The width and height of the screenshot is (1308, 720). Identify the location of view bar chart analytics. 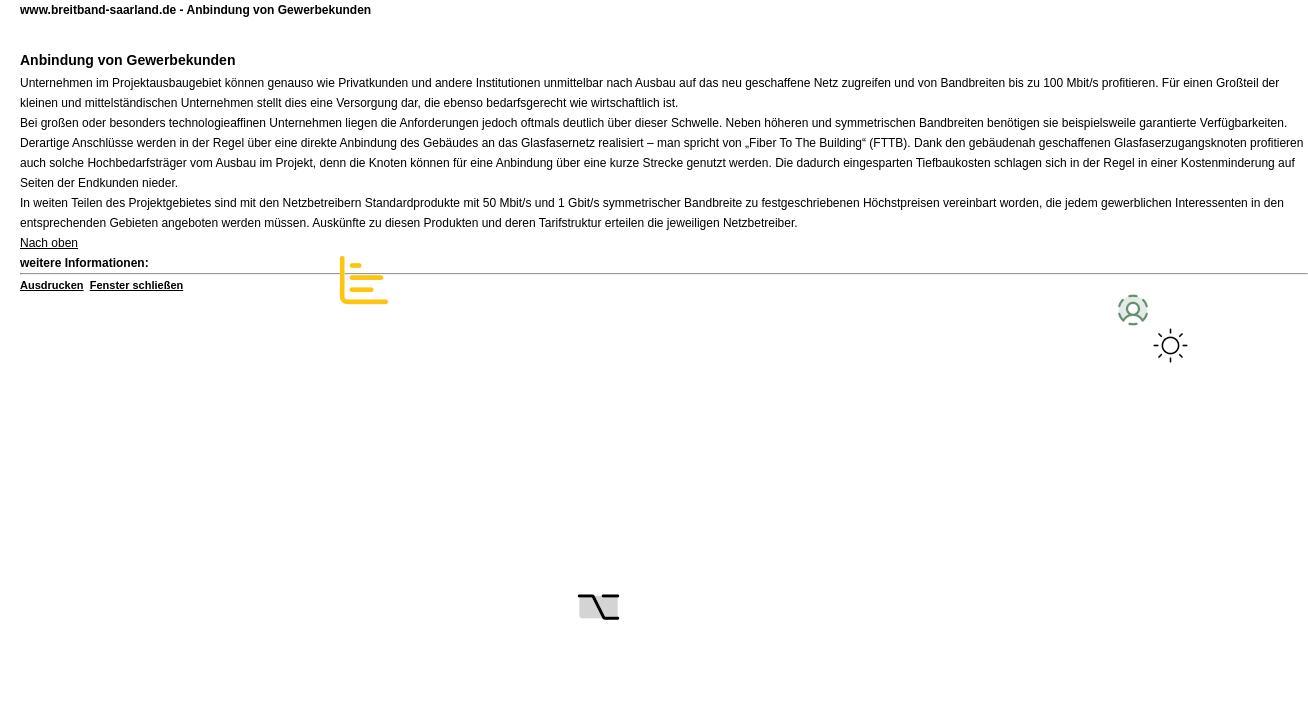
(364, 280).